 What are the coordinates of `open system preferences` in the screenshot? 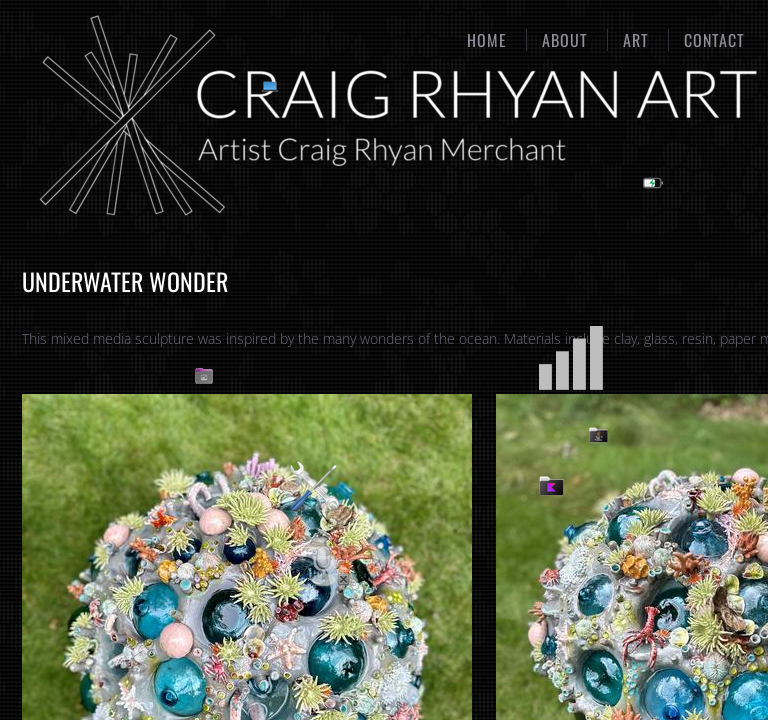 It's located at (314, 487).